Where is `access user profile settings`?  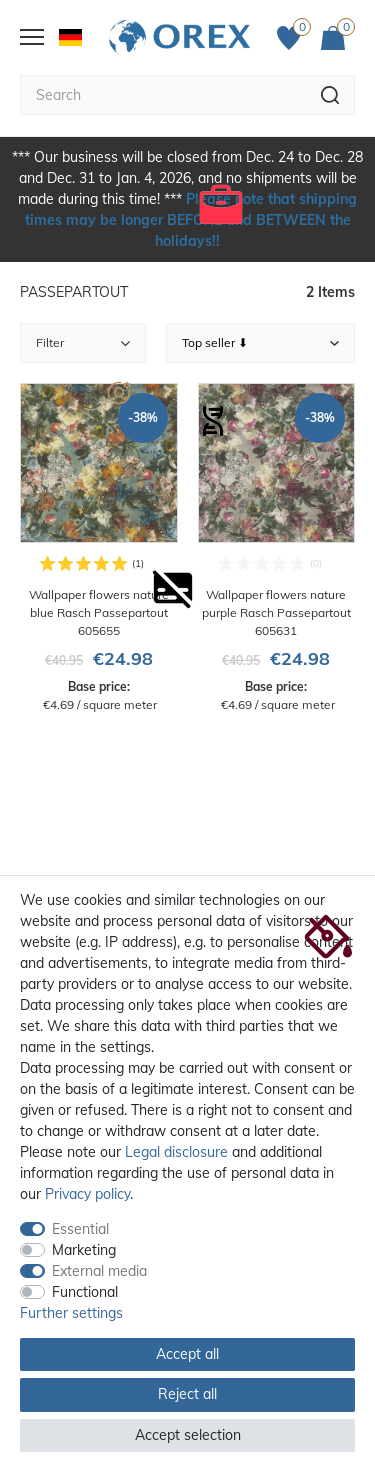
access user profile settings is located at coordinates (119, 393).